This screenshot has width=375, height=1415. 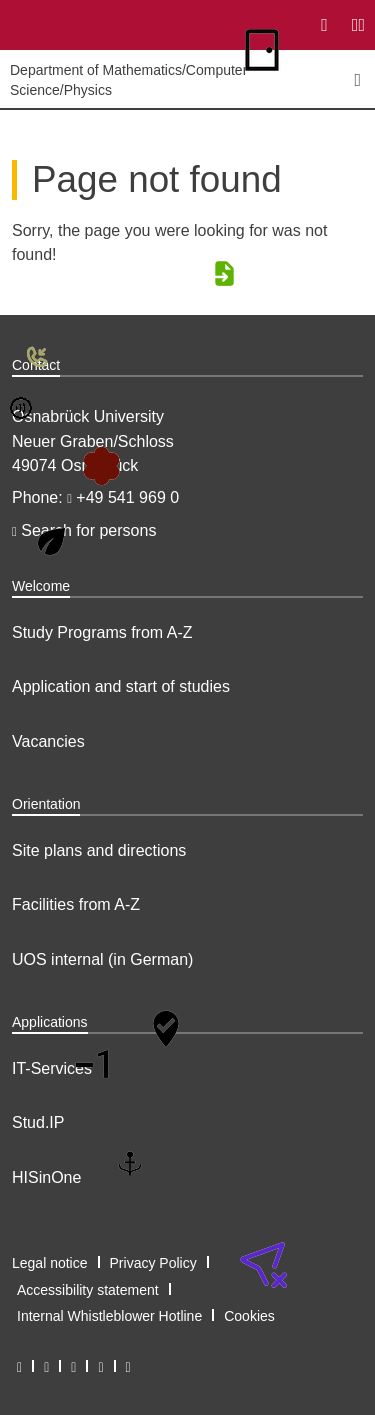 I want to click on disable location sharing, so click(x=263, y=1264).